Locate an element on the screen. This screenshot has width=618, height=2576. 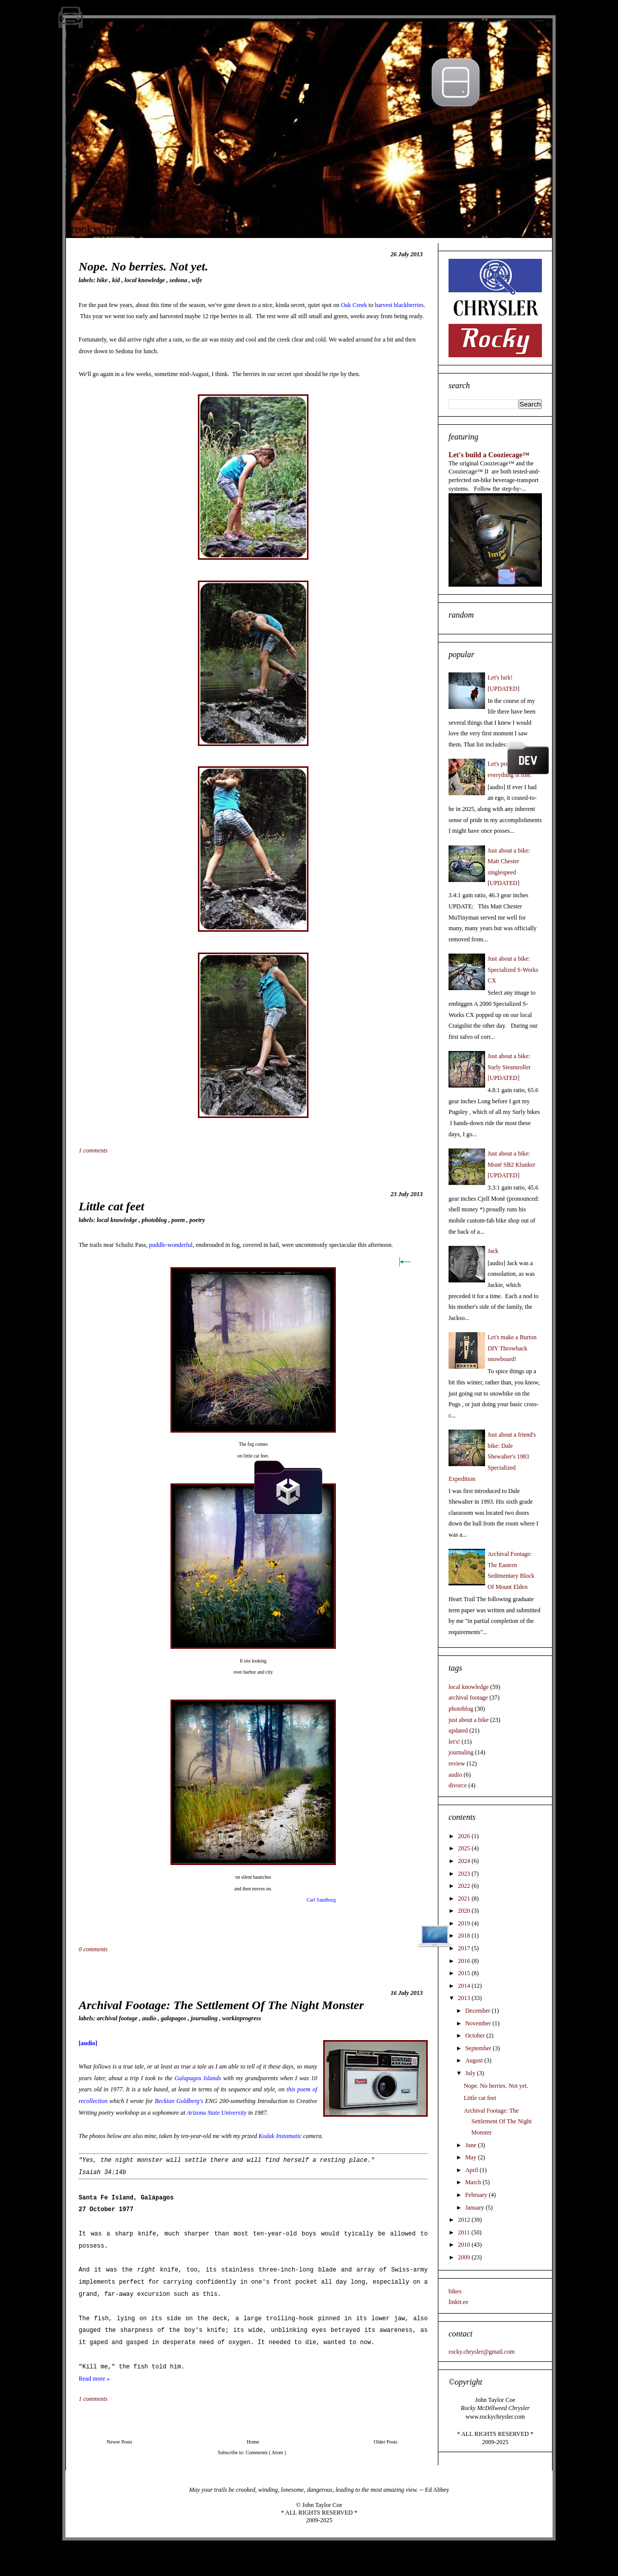
folder containing dev.to related projects or resources is located at coordinates (528, 759).